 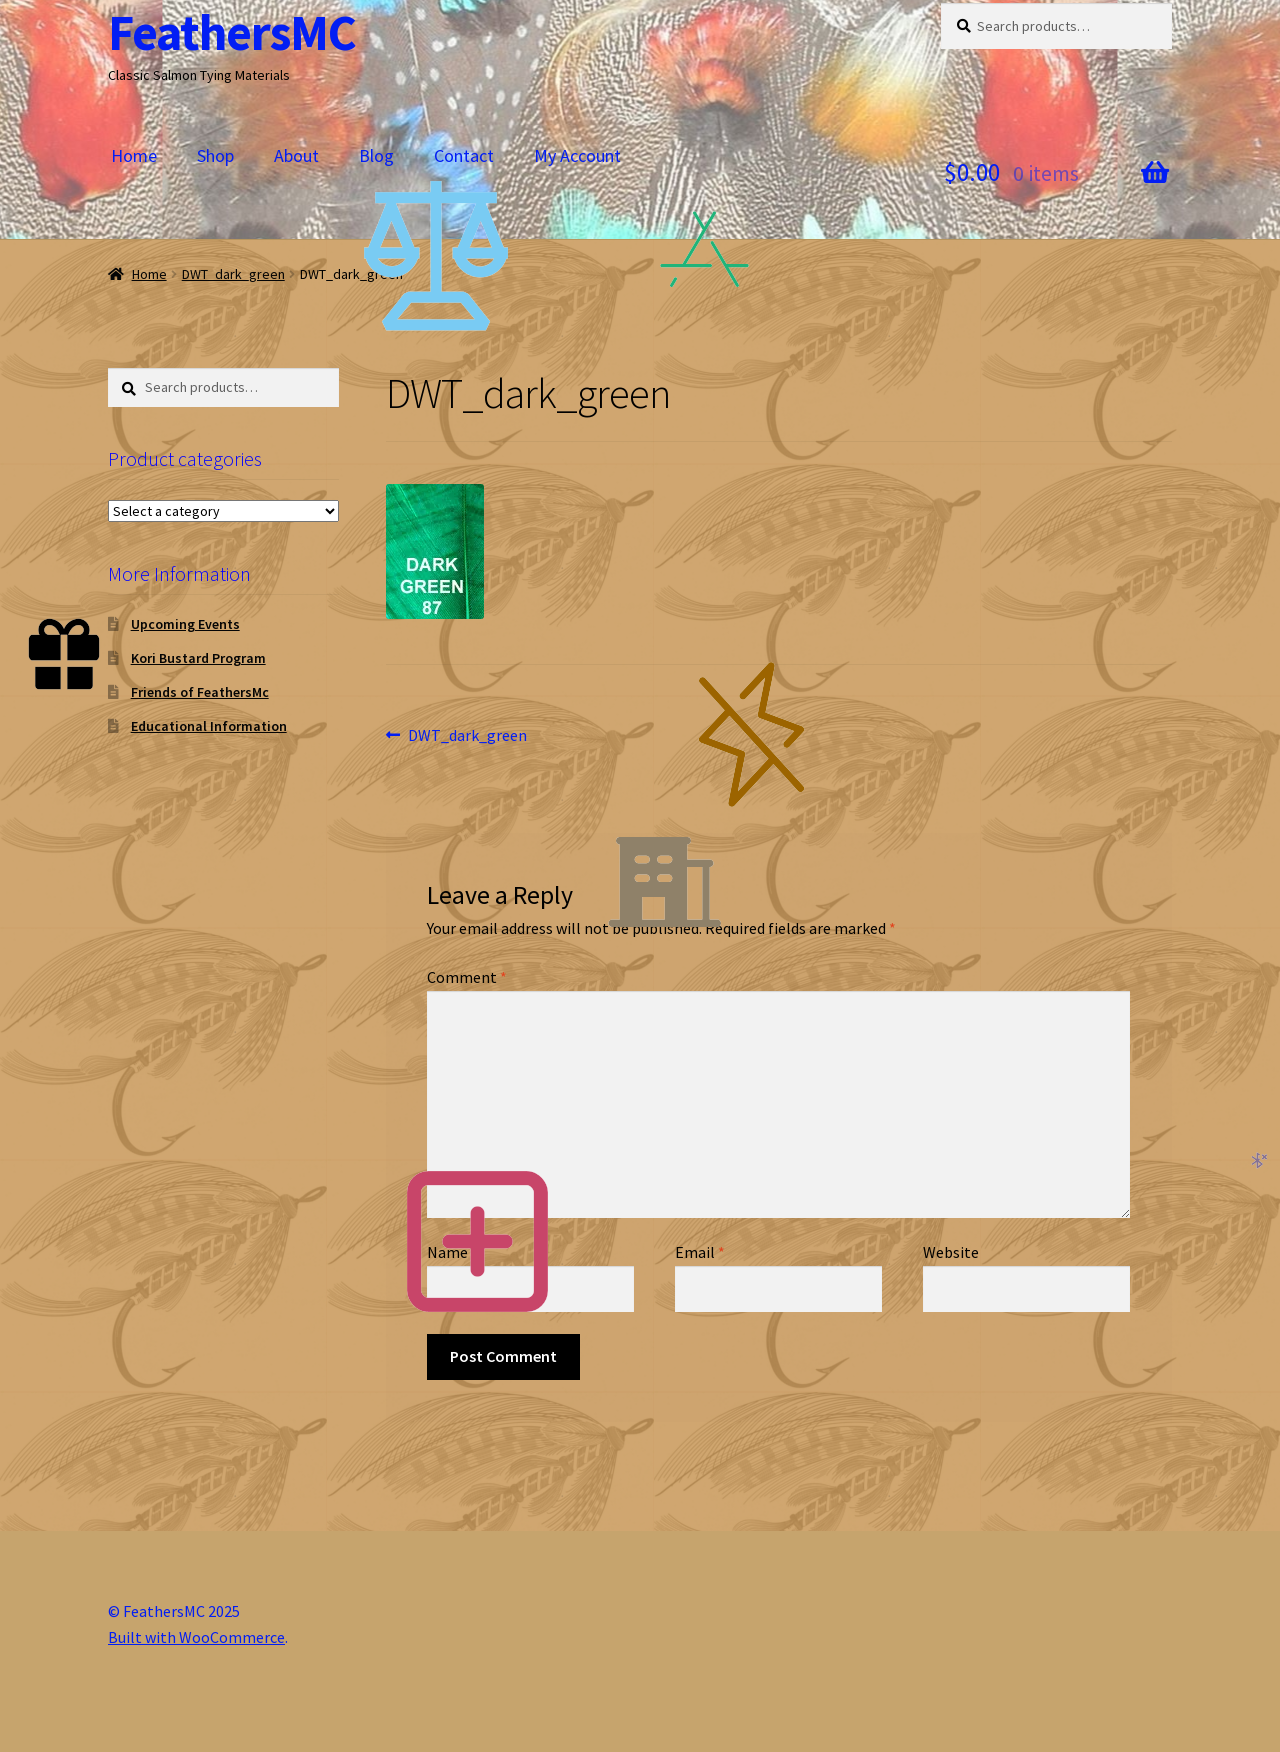 What do you see at coordinates (64, 654) in the screenshot?
I see `access gifts or rewards` at bounding box center [64, 654].